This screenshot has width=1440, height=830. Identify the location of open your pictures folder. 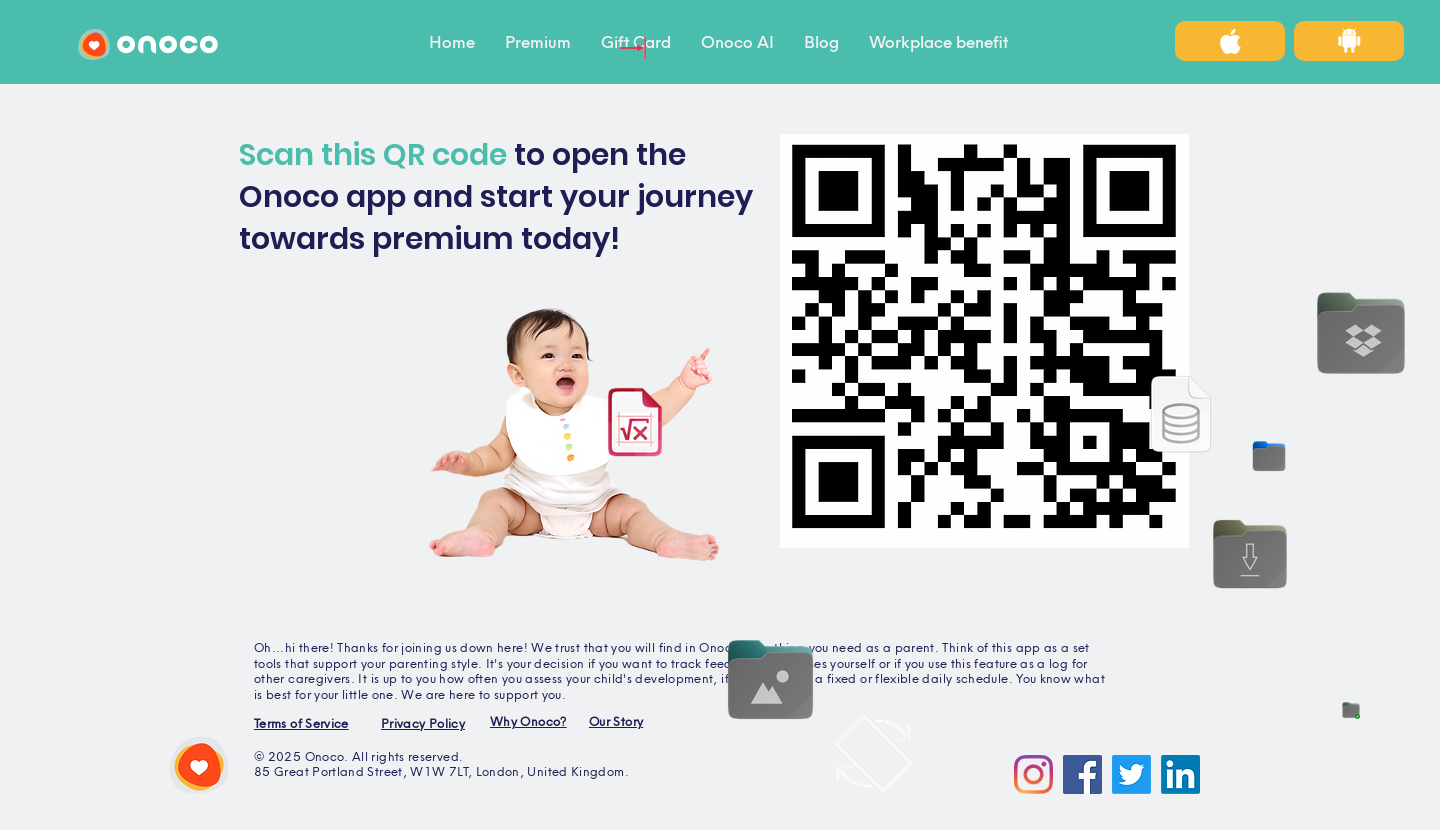
(770, 679).